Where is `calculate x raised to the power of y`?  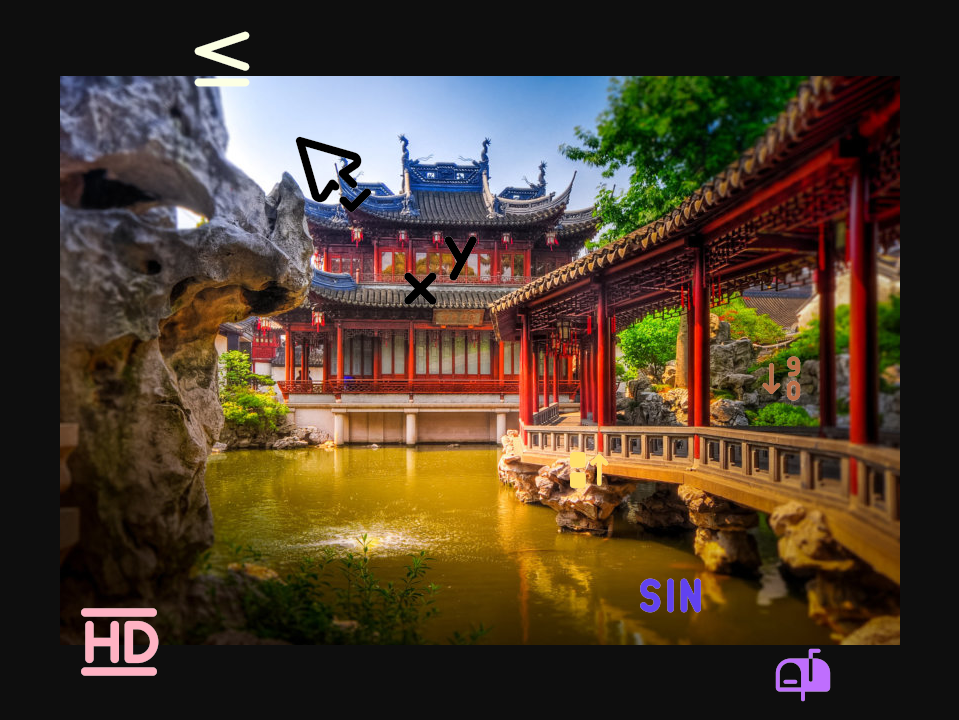
calculate x raised to the power of y is located at coordinates (436, 276).